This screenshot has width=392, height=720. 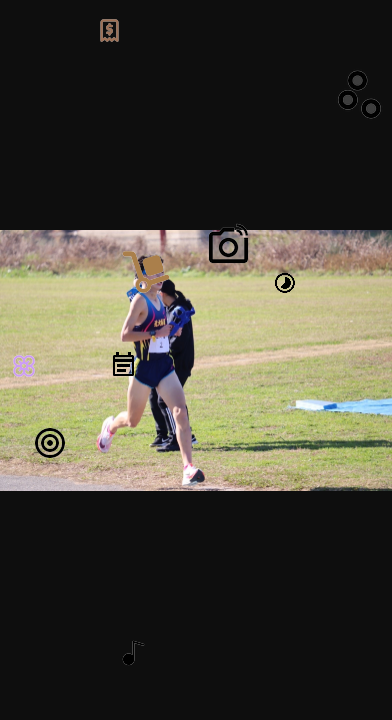 What do you see at coordinates (133, 652) in the screenshot?
I see `access music or audio player` at bounding box center [133, 652].